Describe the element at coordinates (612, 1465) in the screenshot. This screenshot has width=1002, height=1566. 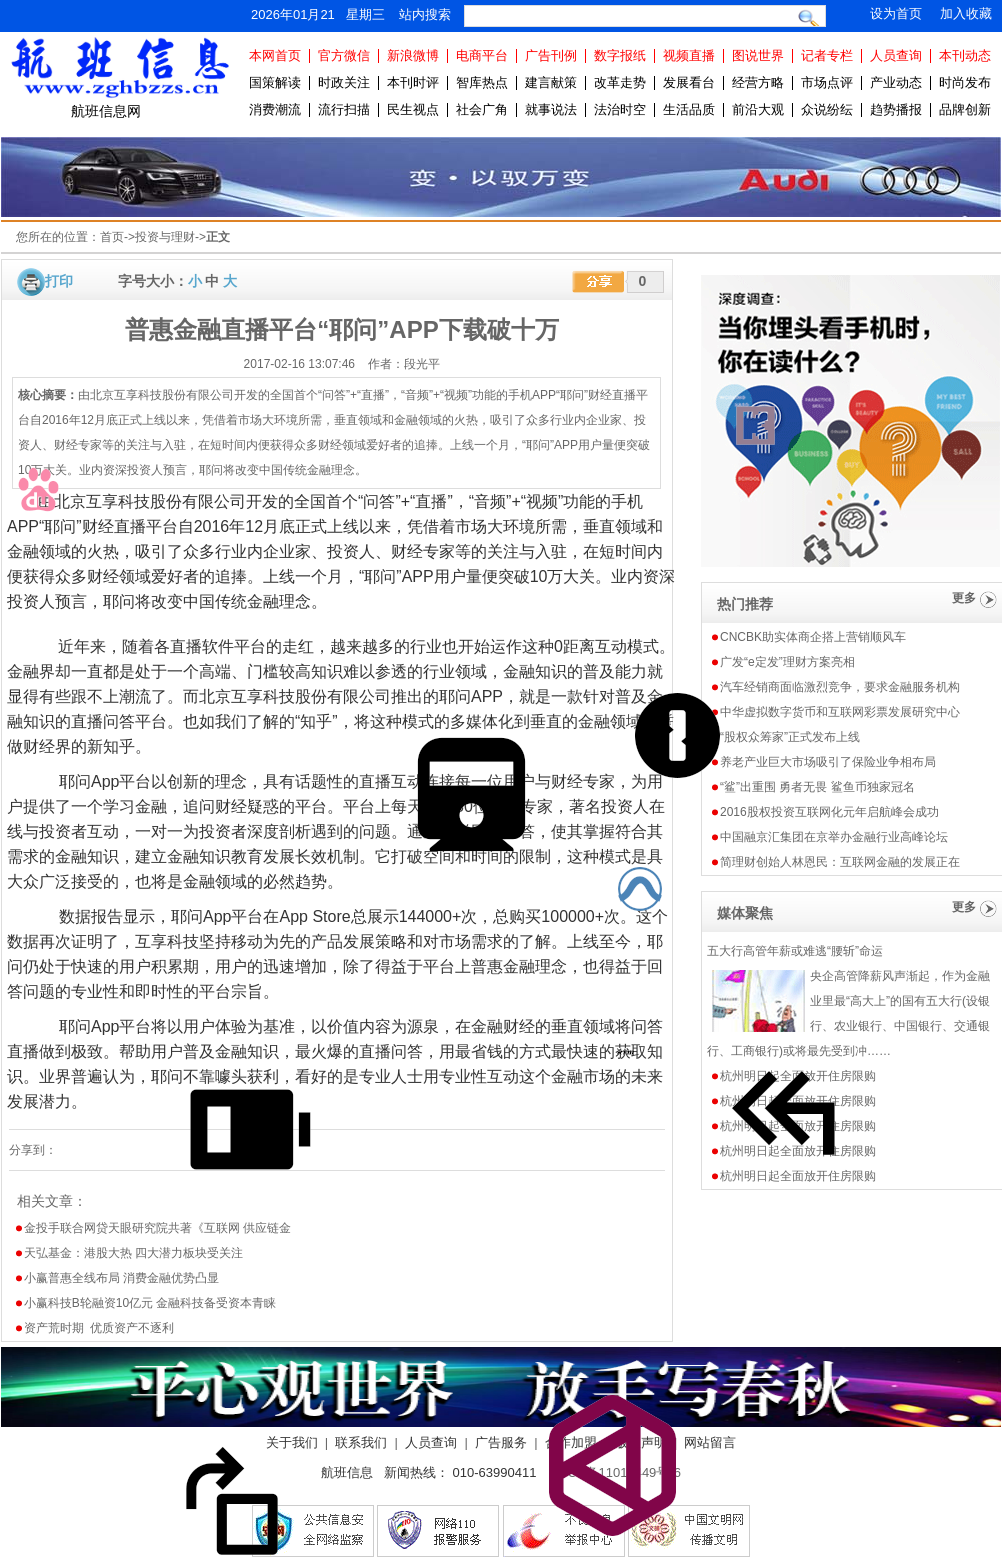
I see `pdm python package manager logo` at that location.